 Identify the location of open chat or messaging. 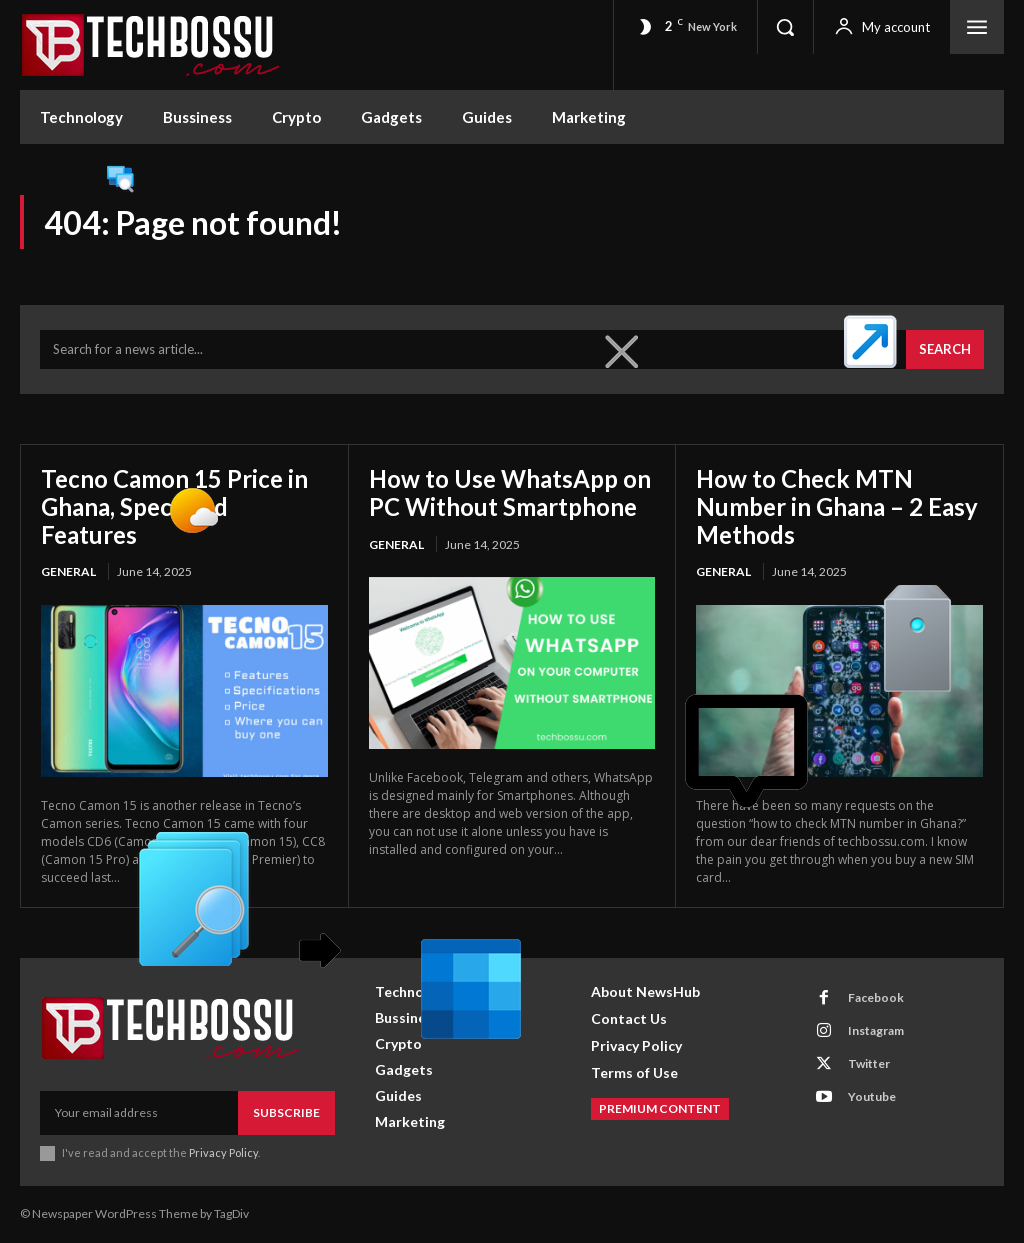
(746, 746).